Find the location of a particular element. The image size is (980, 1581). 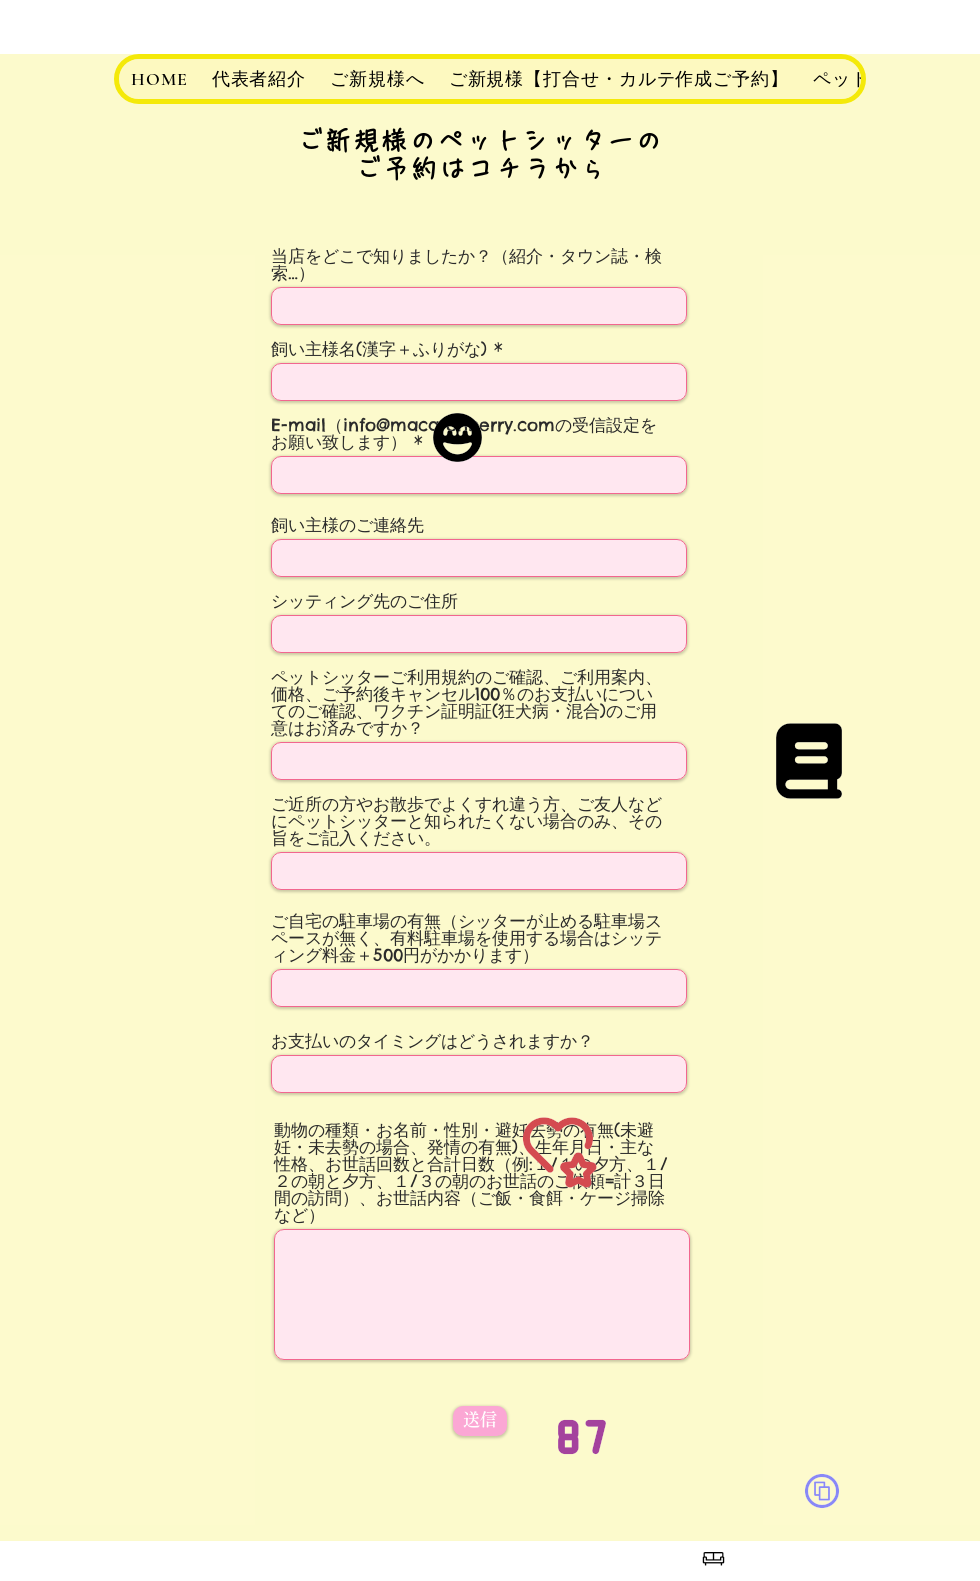

add a reaction to a message is located at coordinates (457, 437).